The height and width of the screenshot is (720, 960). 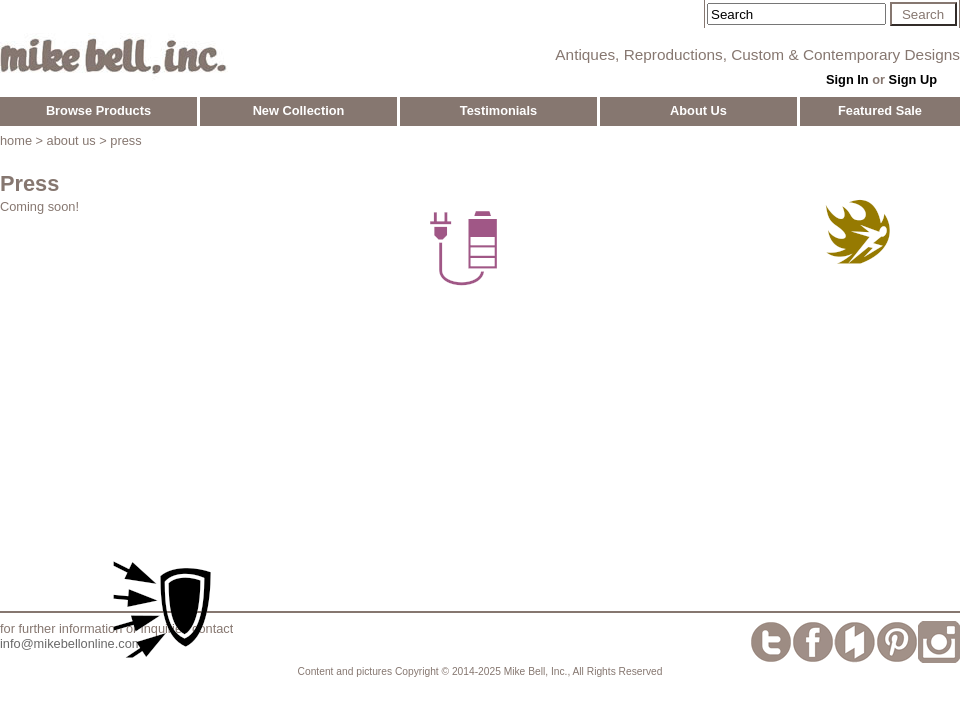 What do you see at coordinates (857, 231) in the screenshot?
I see `activate speed boost or sprint ability` at bounding box center [857, 231].